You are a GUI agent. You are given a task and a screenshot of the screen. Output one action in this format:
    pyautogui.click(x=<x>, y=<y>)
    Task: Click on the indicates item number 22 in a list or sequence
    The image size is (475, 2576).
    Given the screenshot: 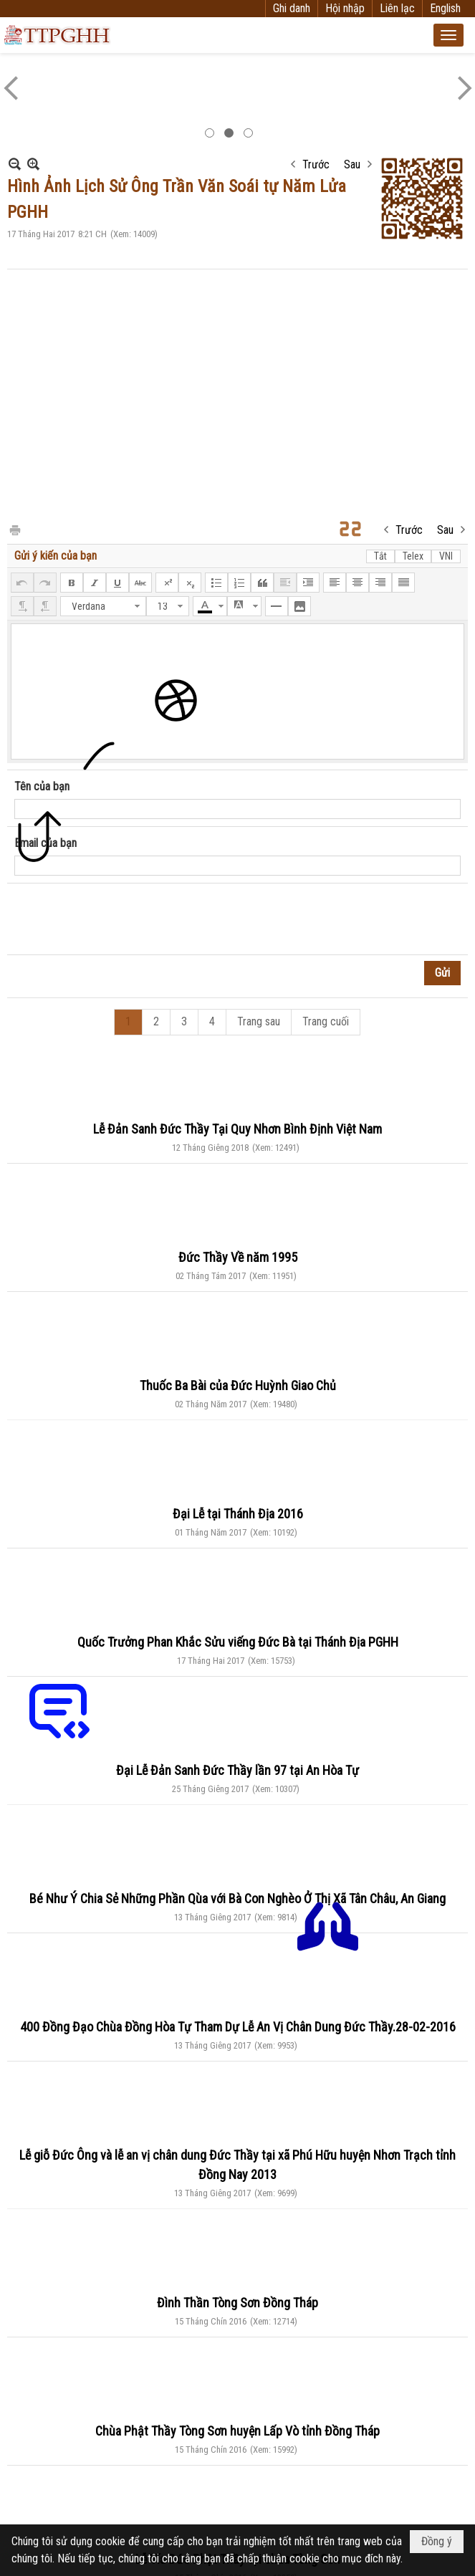 What is the action you would take?
    pyautogui.click(x=350, y=529)
    